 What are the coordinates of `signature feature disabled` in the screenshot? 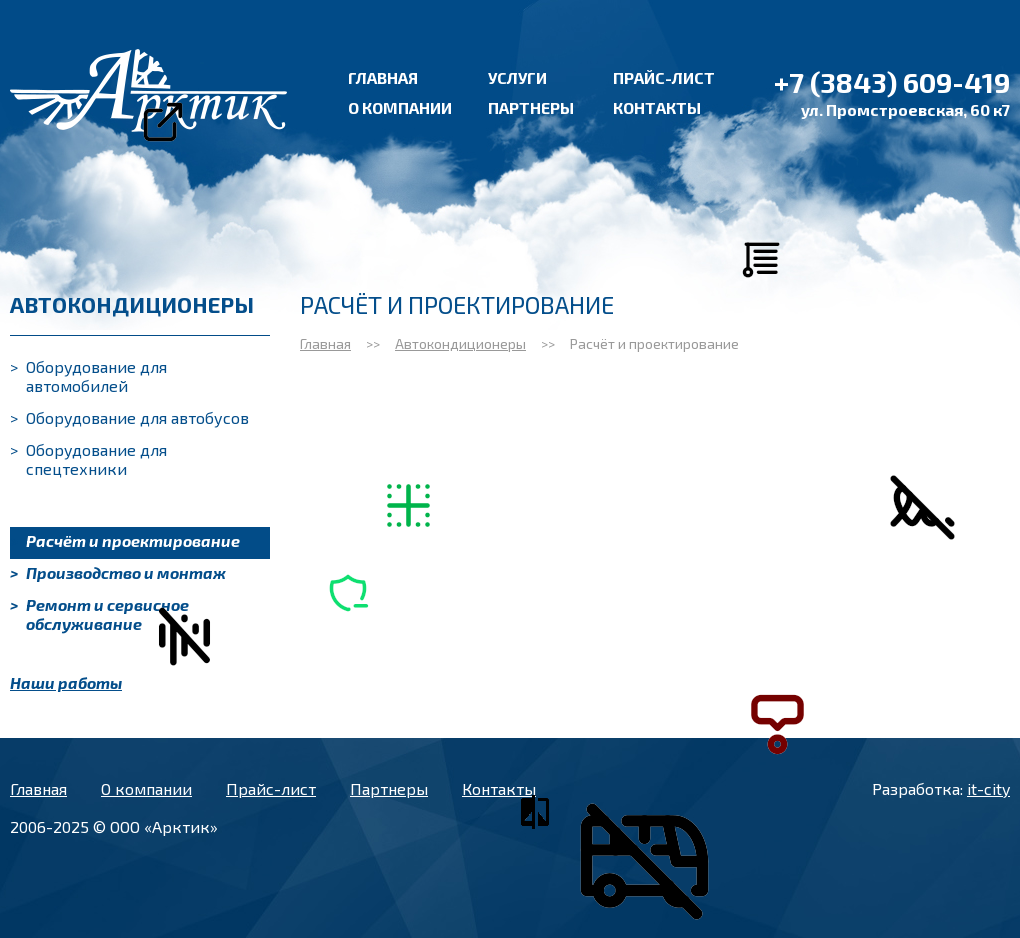 It's located at (922, 507).